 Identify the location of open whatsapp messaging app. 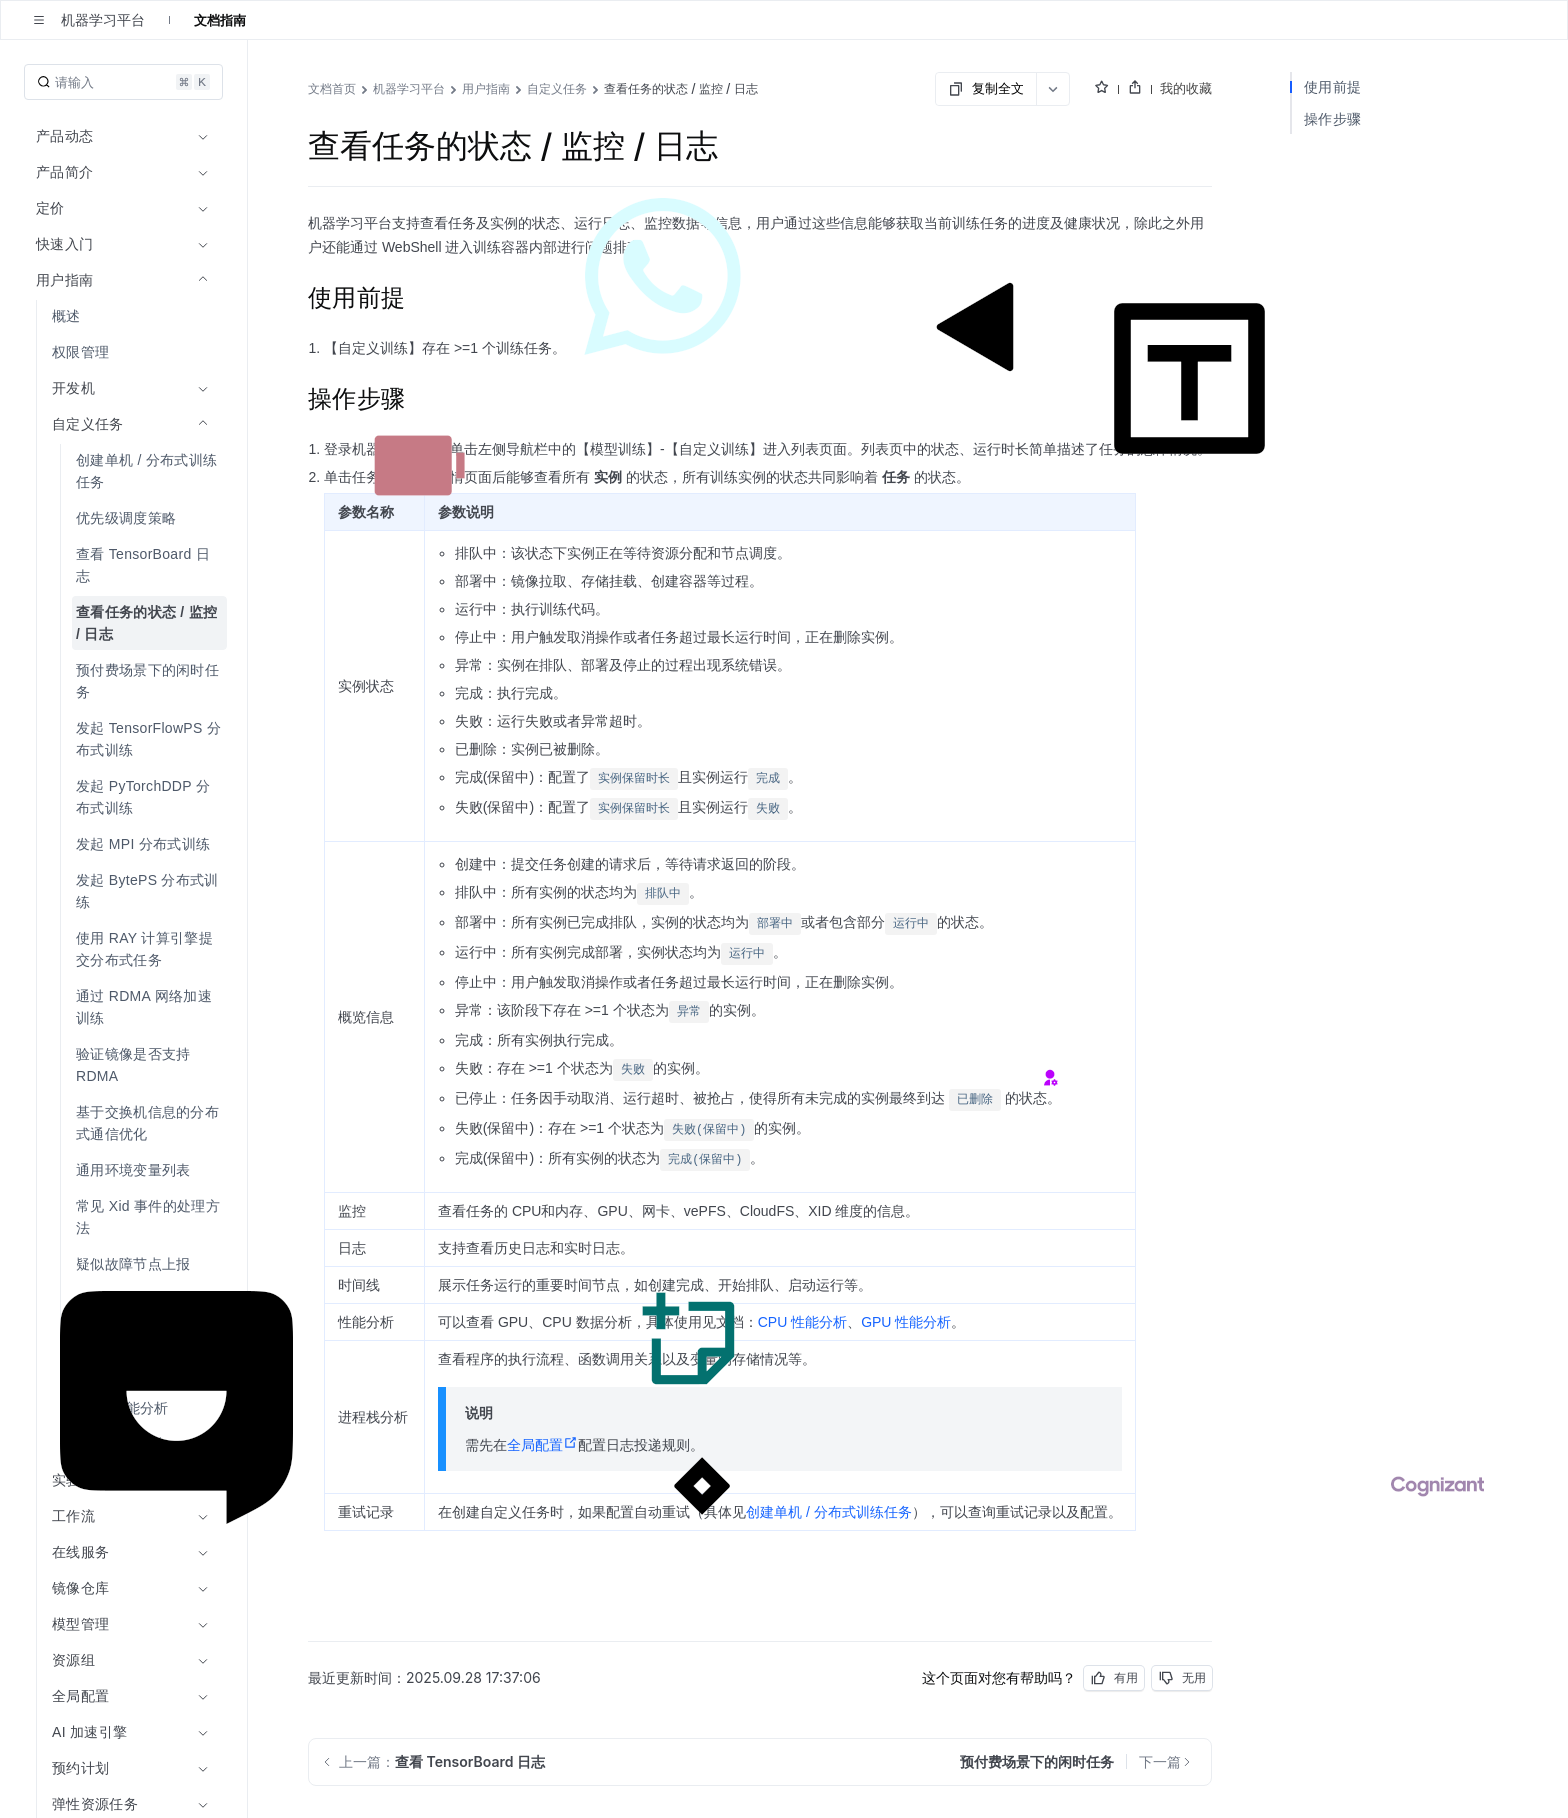
(662, 276).